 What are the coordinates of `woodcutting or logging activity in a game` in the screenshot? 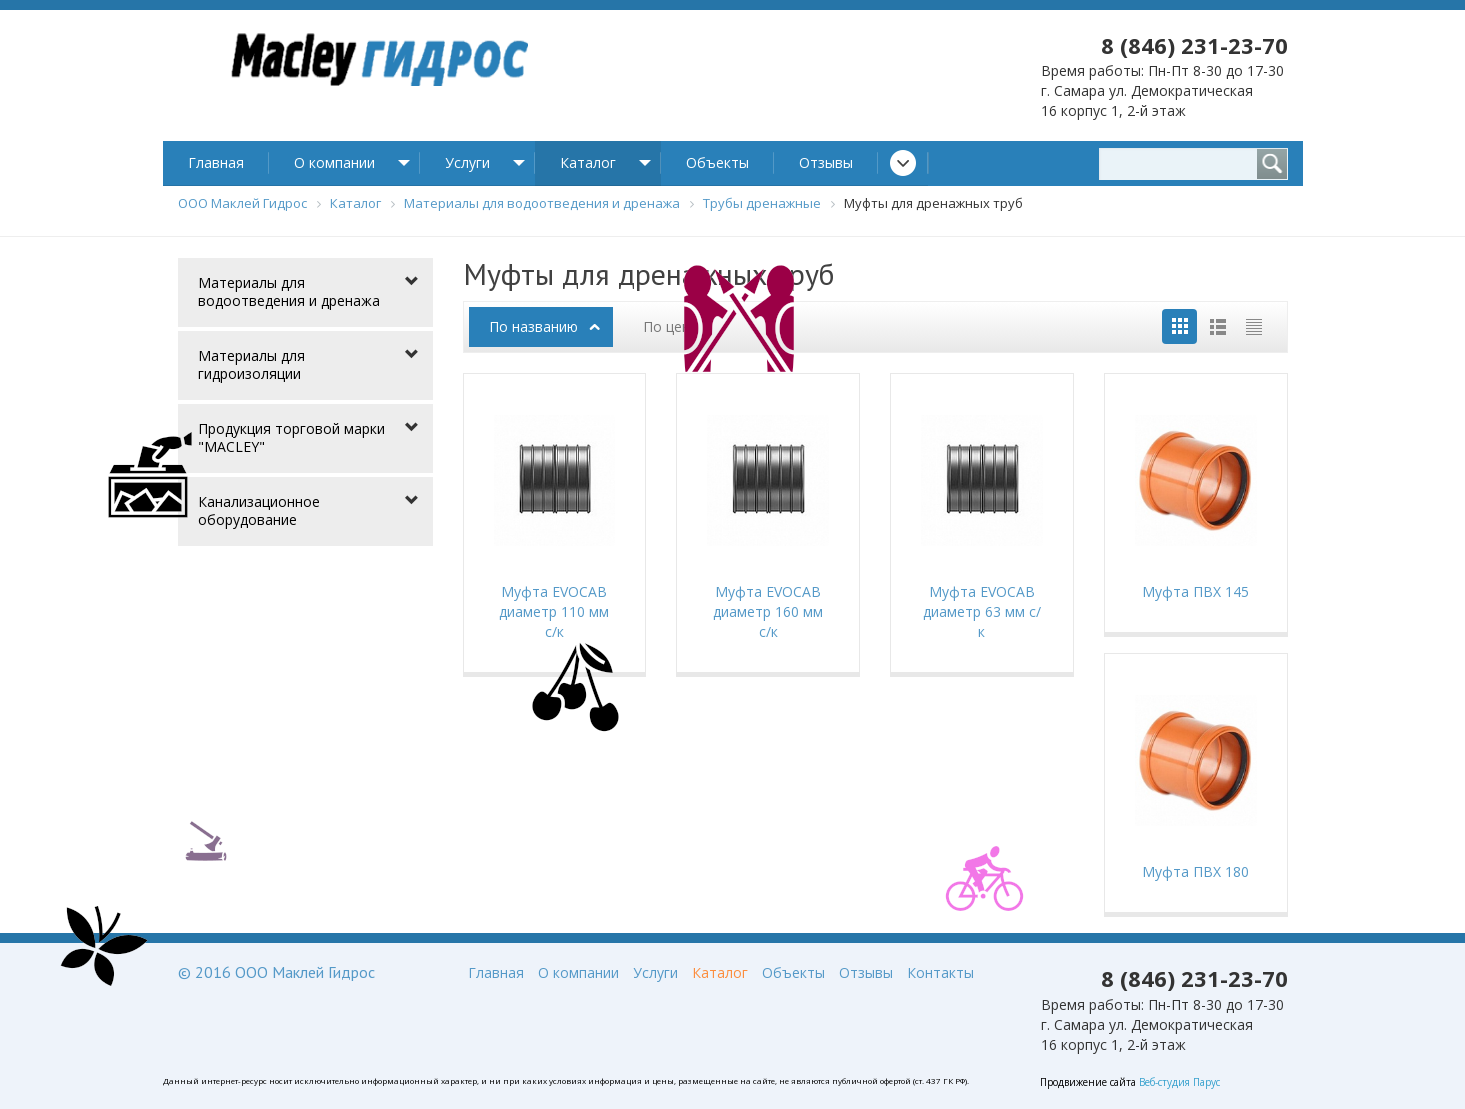 It's located at (206, 841).